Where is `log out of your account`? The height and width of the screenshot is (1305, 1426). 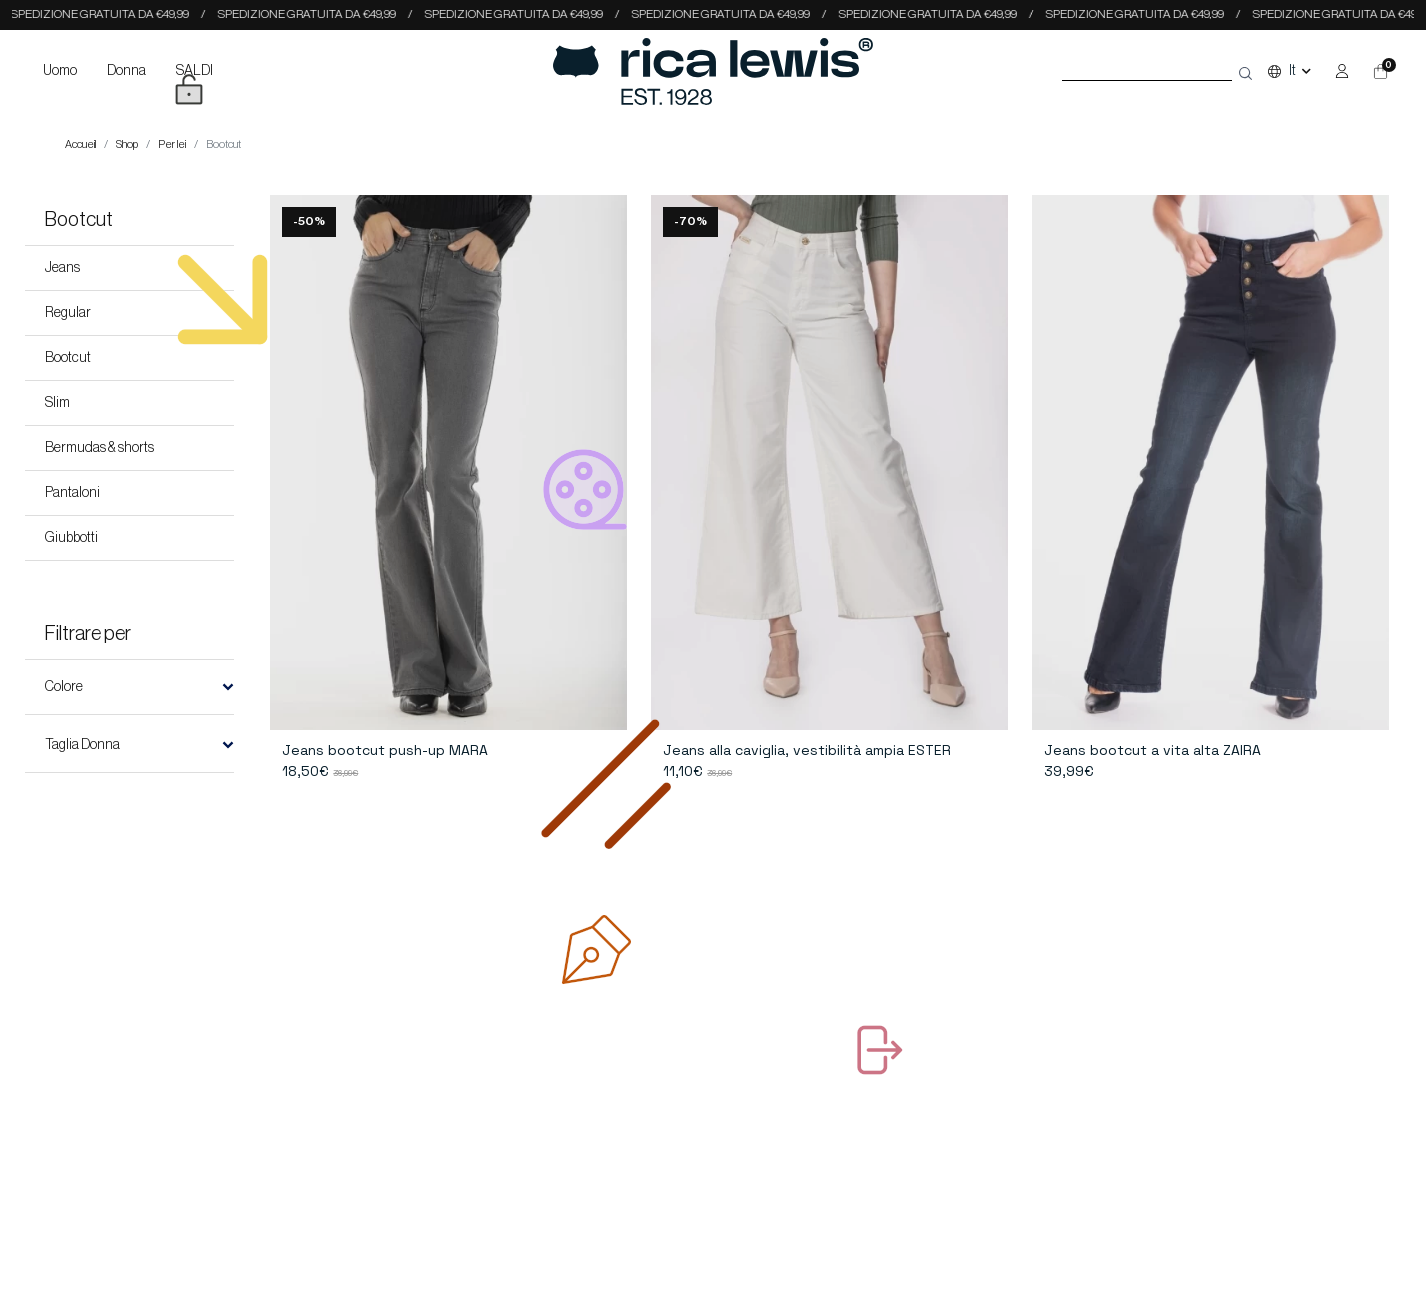 log out of your account is located at coordinates (876, 1050).